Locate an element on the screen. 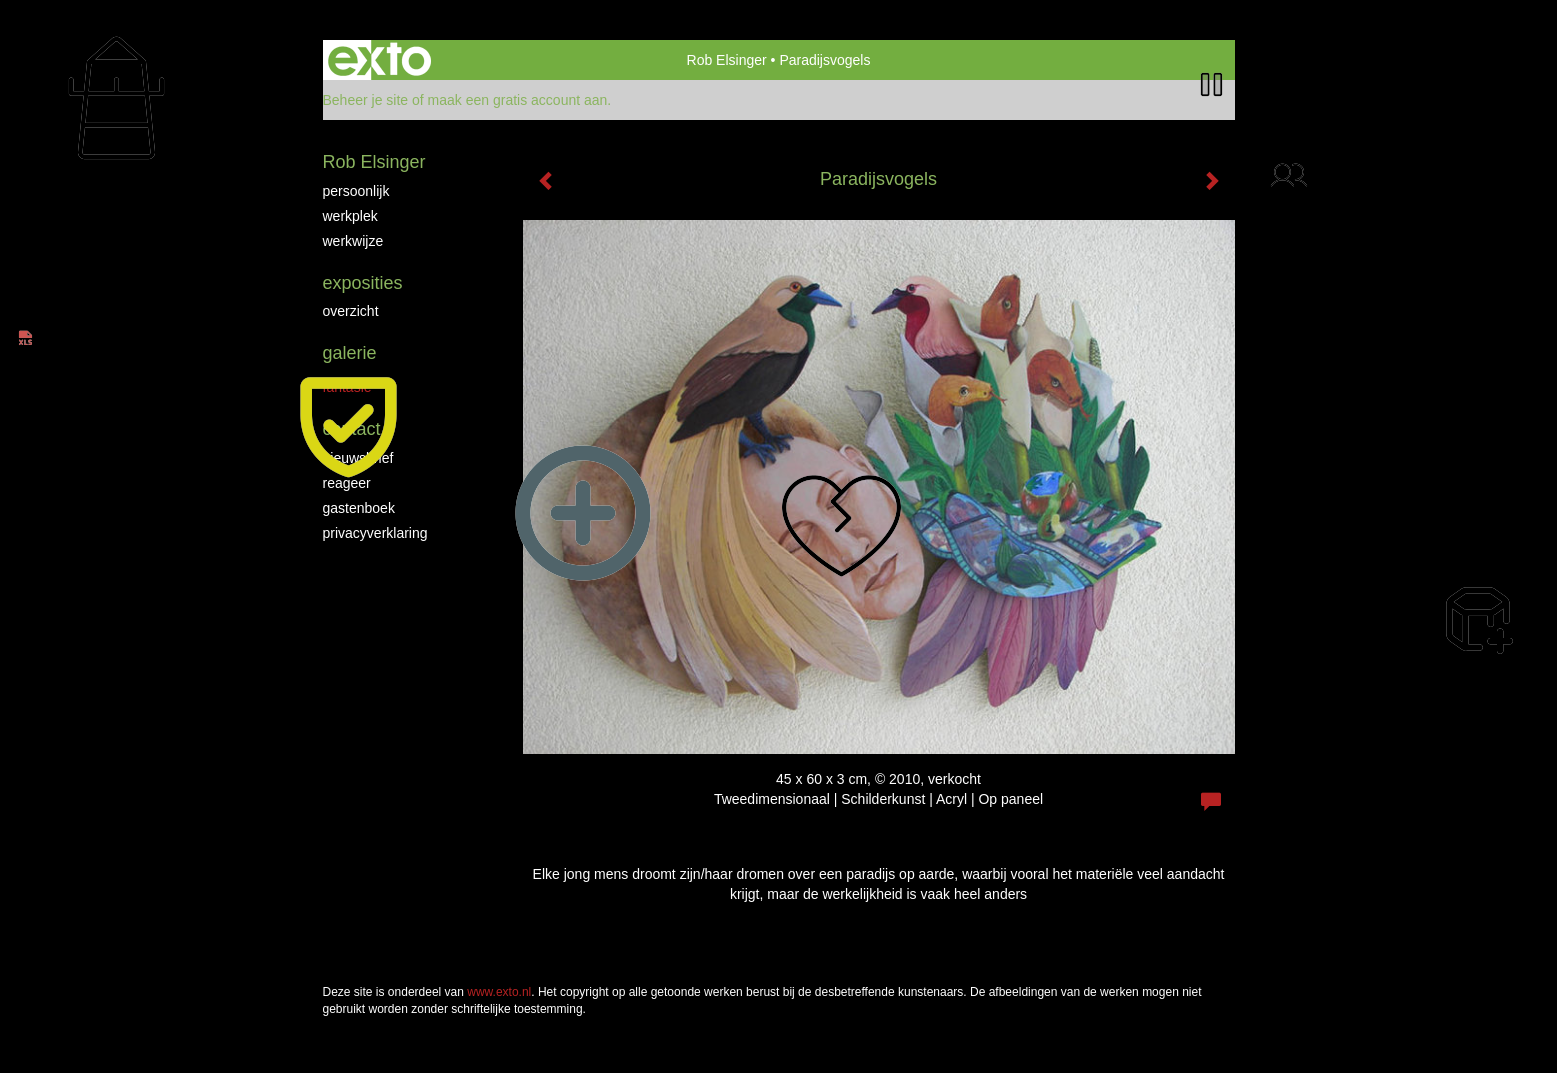  view all users or contacts is located at coordinates (1289, 175).